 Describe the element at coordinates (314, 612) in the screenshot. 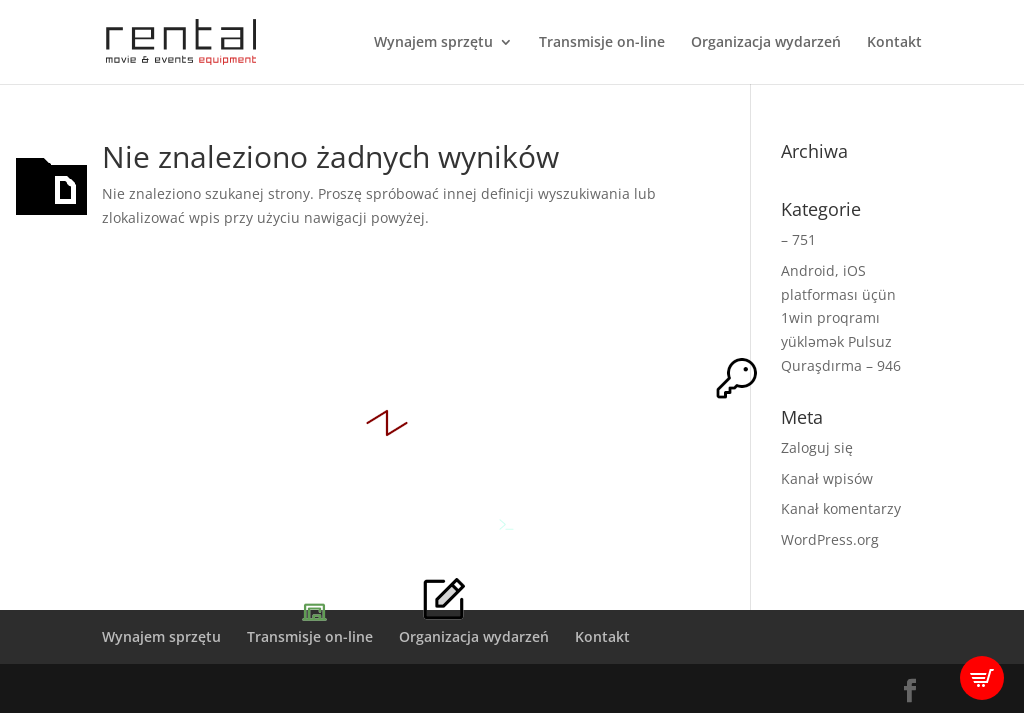

I see `open whiteboard or presentation mode` at that location.